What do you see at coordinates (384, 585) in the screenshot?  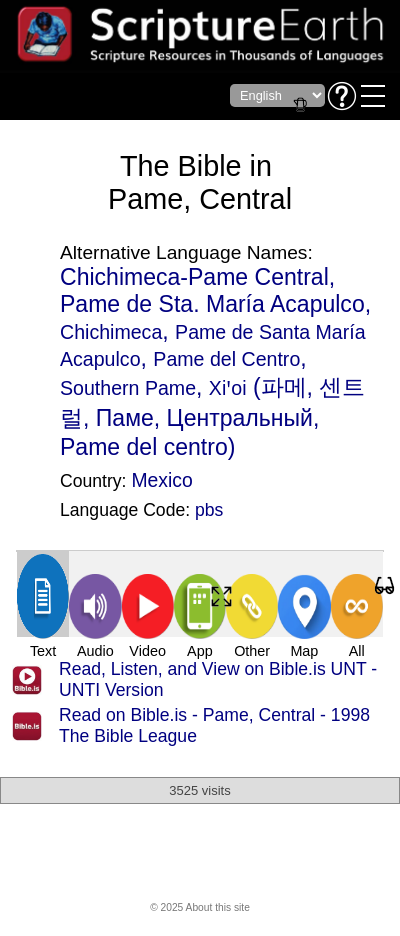 I see `toggle summer or beach mode` at bounding box center [384, 585].